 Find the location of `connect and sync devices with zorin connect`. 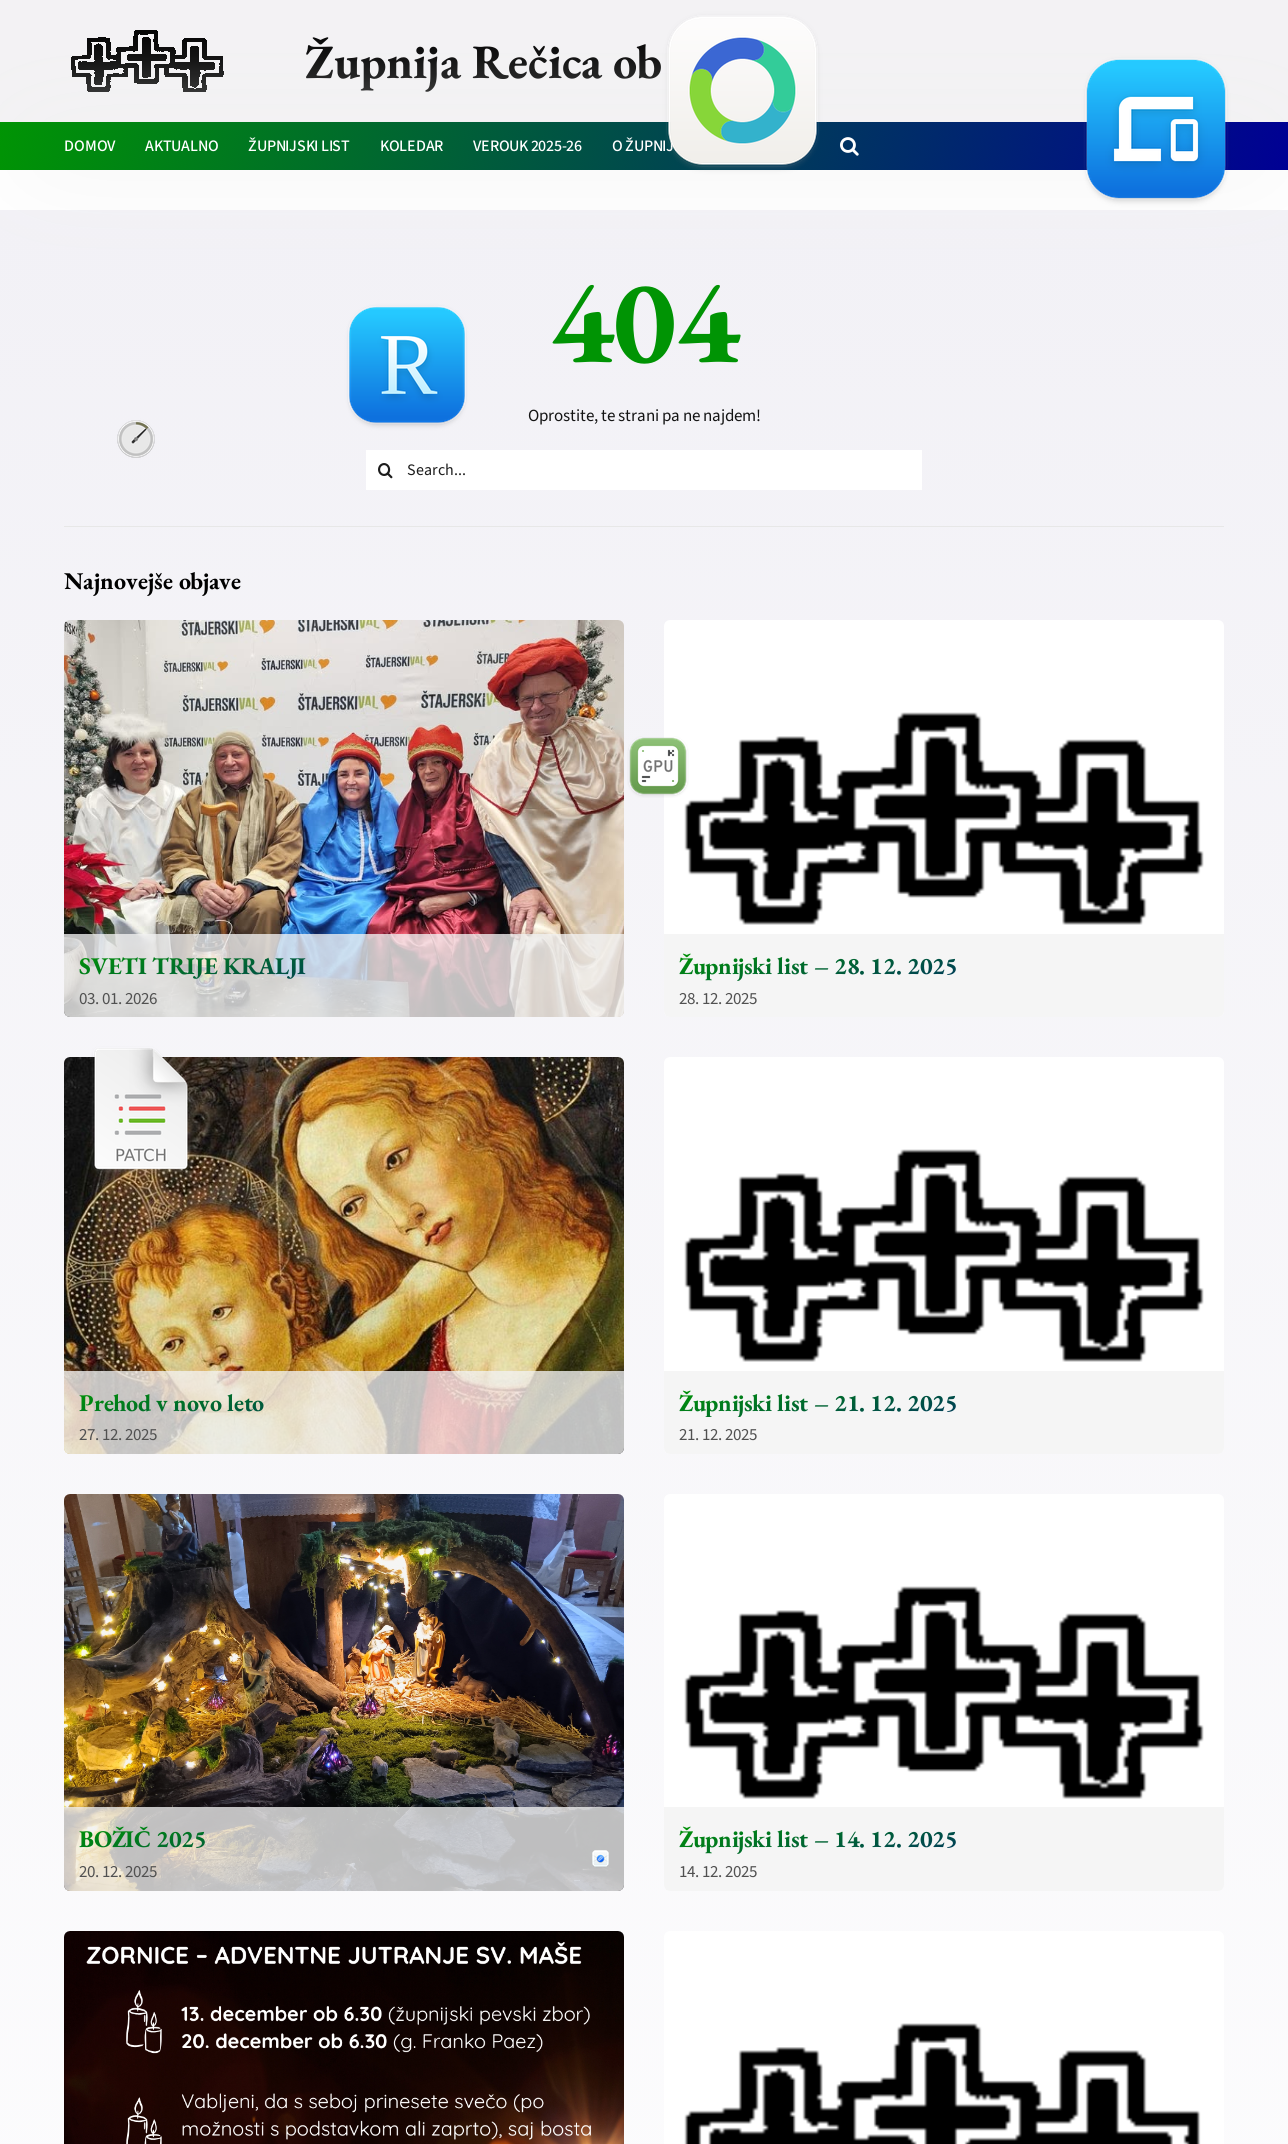

connect and sync devices with zorin connect is located at coordinates (1156, 129).